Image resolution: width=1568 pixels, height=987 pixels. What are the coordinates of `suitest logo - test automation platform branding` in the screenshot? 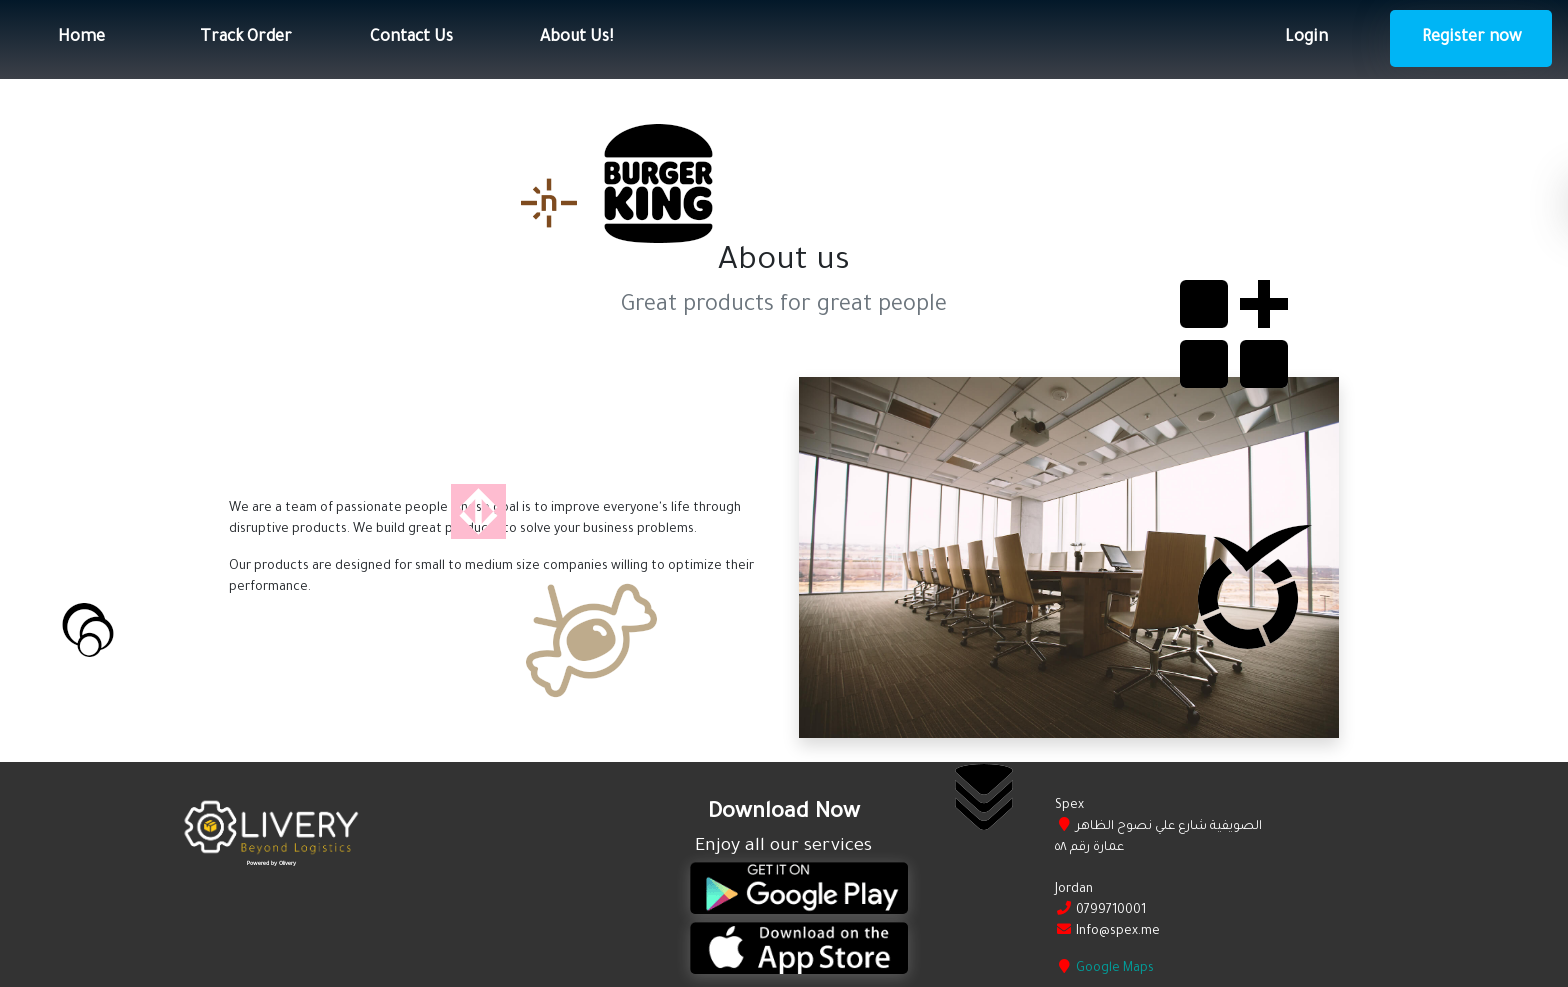 It's located at (591, 640).